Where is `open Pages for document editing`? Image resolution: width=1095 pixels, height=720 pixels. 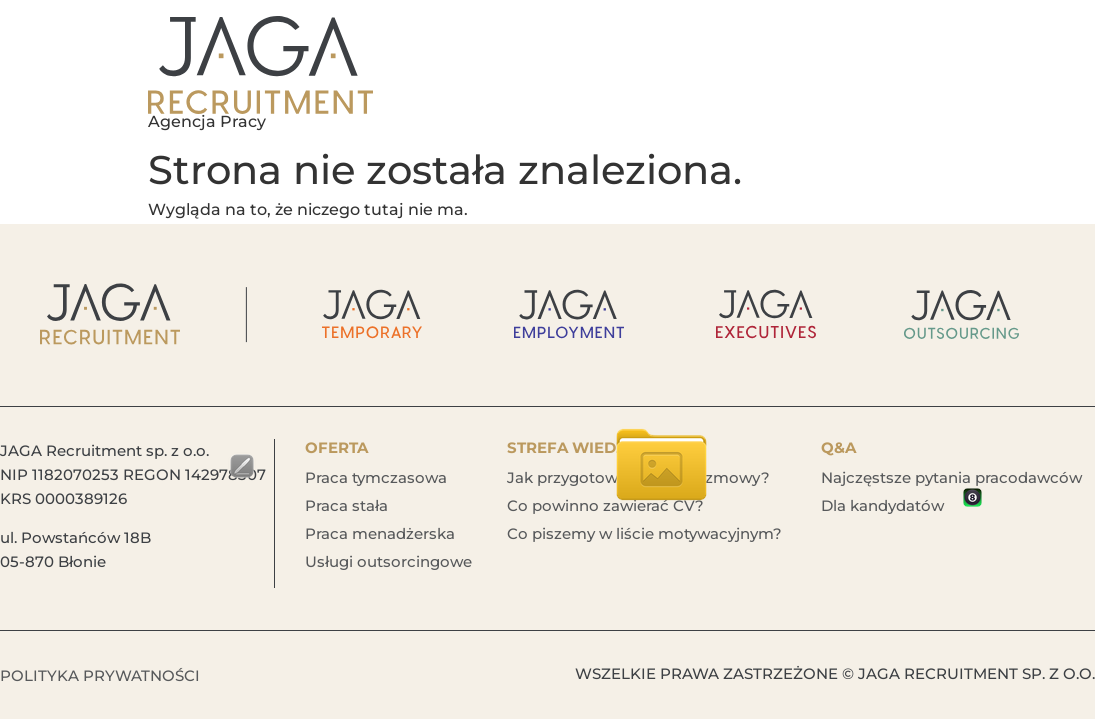 open Pages for document editing is located at coordinates (242, 466).